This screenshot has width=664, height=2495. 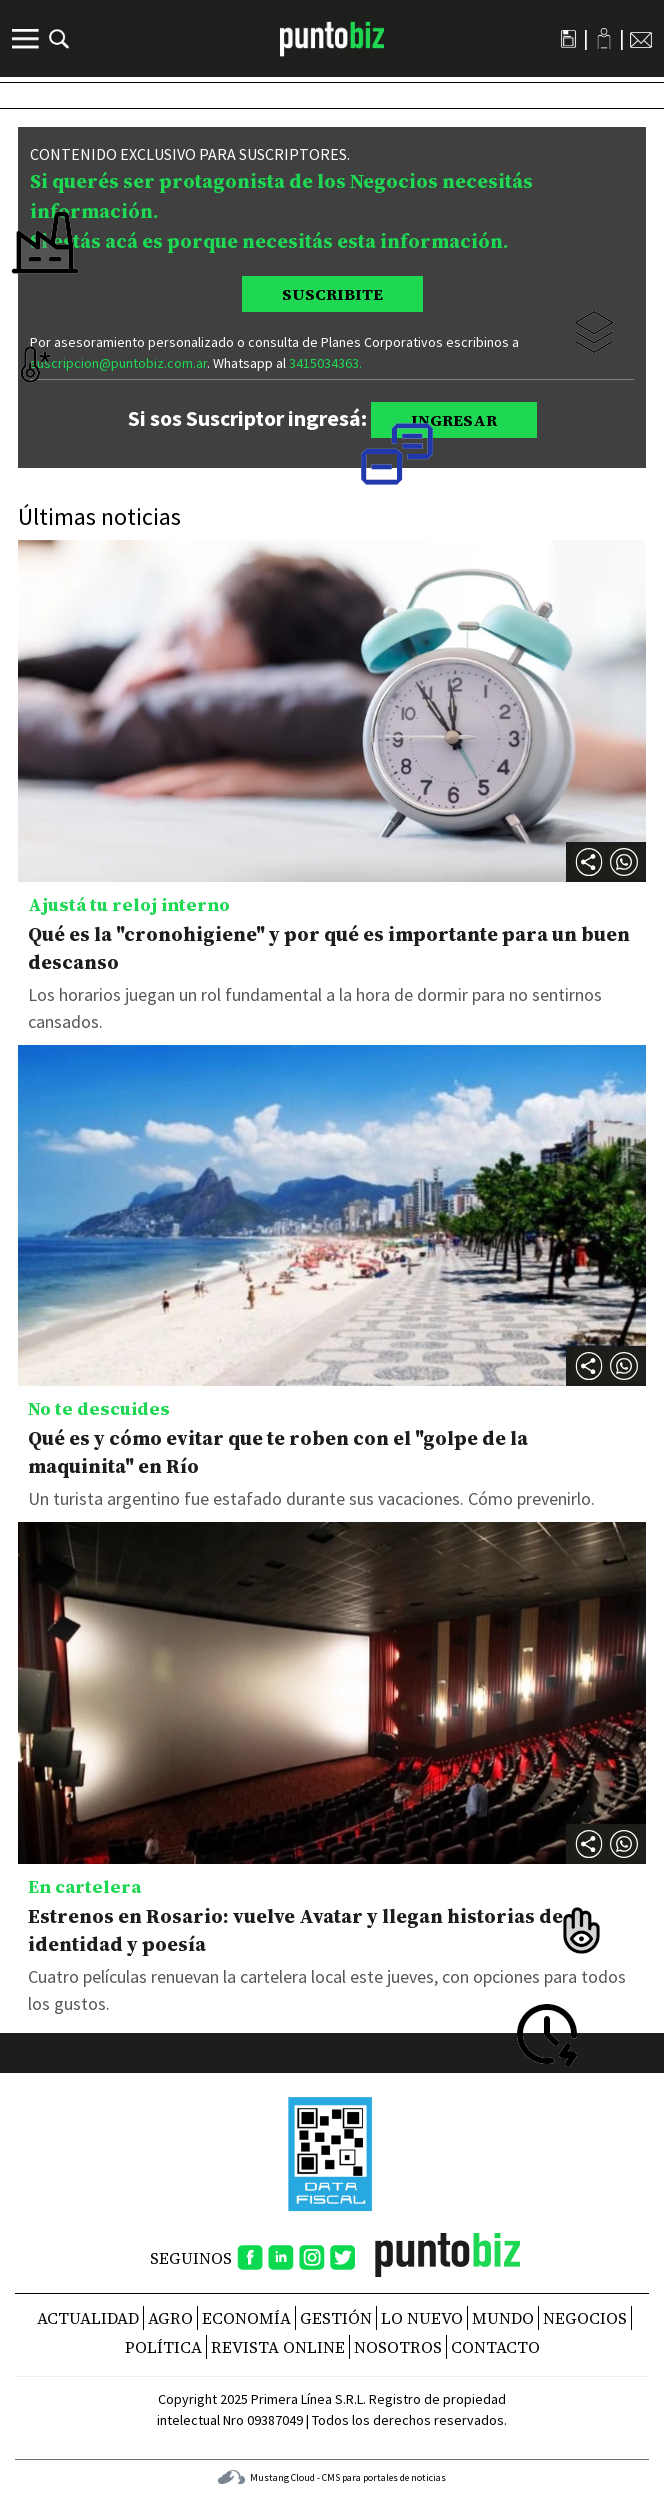 What do you see at coordinates (397, 454) in the screenshot?
I see `indicates an enum member or enumeration value in code` at bounding box center [397, 454].